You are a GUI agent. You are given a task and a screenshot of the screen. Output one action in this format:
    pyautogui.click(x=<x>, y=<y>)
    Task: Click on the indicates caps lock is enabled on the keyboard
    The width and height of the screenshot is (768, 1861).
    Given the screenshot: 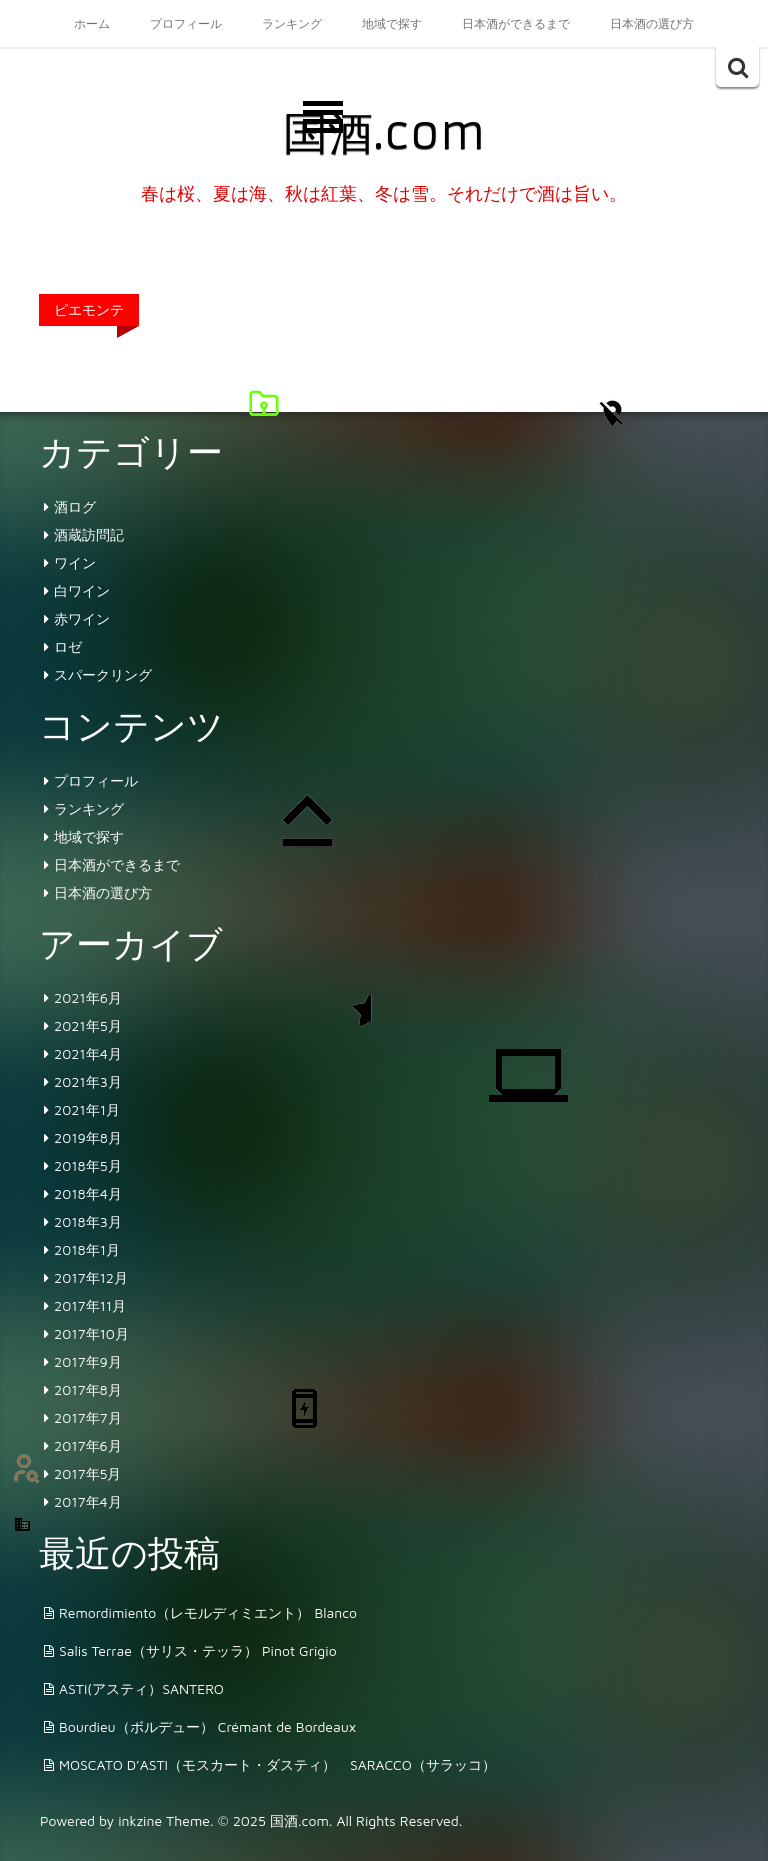 What is the action you would take?
    pyautogui.click(x=307, y=821)
    